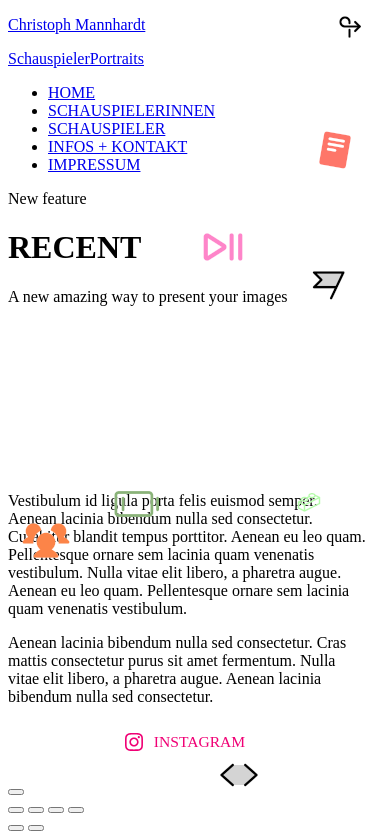  What do you see at coordinates (239, 775) in the screenshot?
I see `view or edit source code` at bounding box center [239, 775].